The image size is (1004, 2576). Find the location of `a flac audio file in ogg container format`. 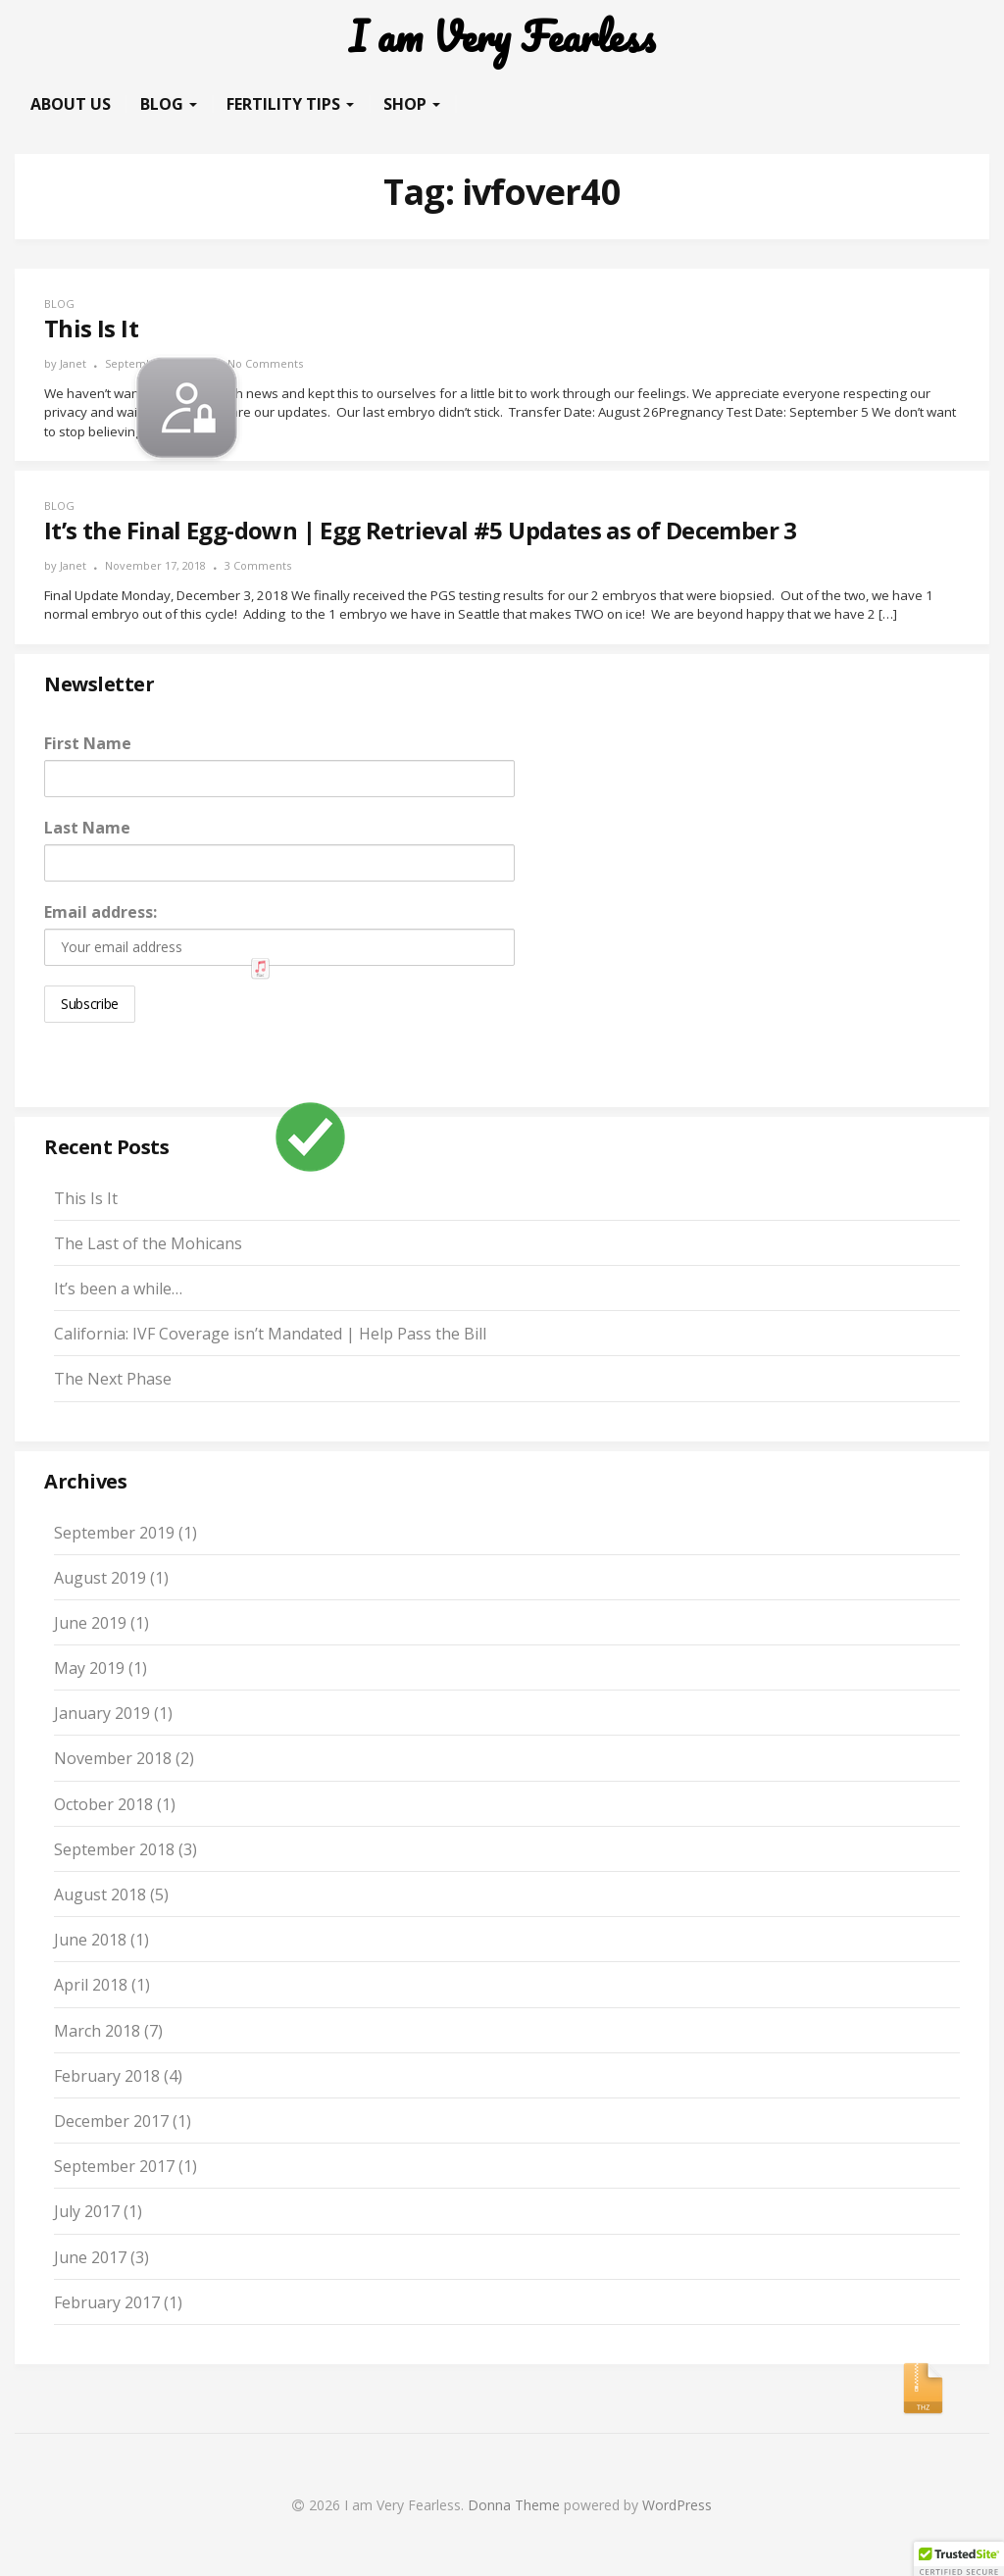

a flac audio file in ogg container format is located at coordinates (260, 968).